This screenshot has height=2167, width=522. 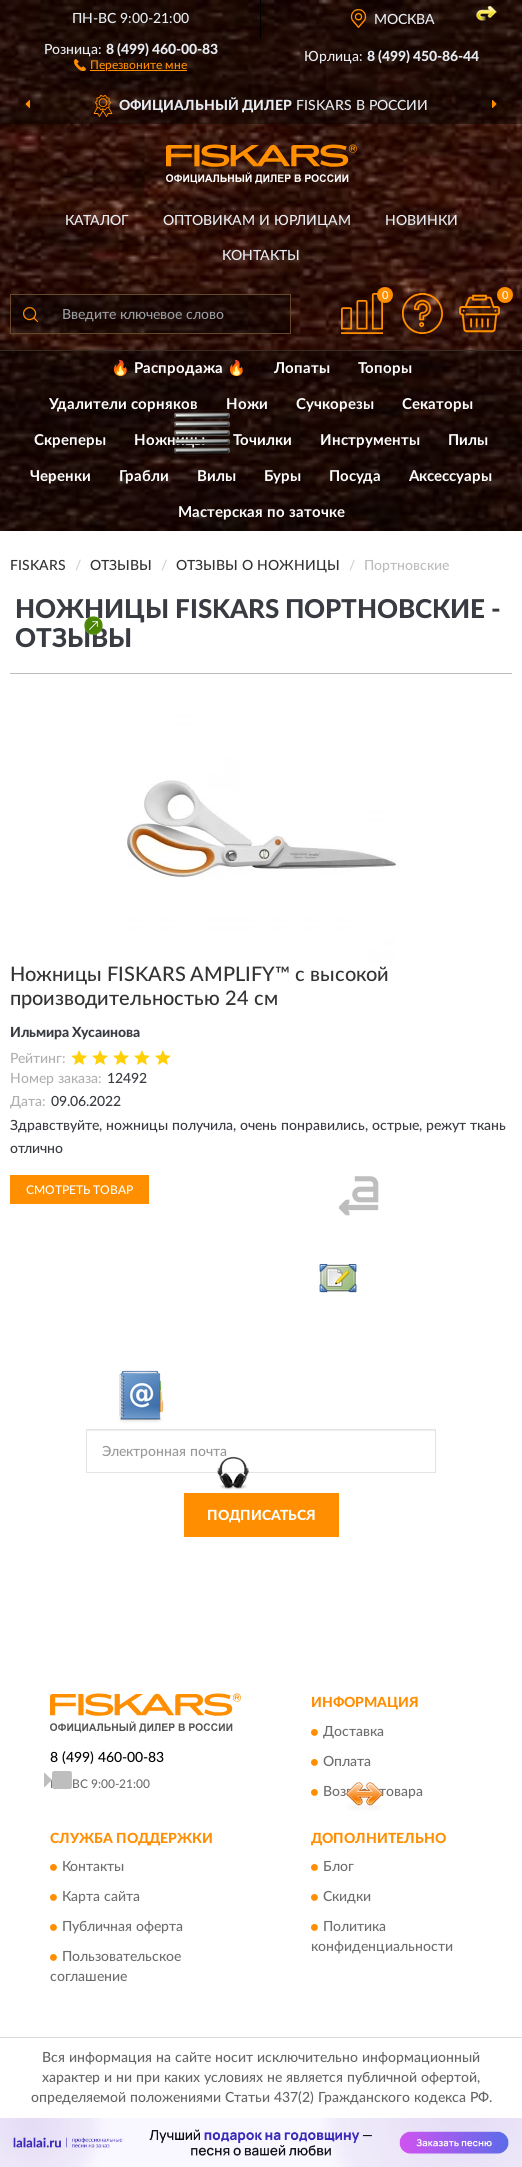 What do you see at coordinates (360, 1197) in the screenshot?
I see `switch text direction to right-to-left` at bounding box center [360, 1197].